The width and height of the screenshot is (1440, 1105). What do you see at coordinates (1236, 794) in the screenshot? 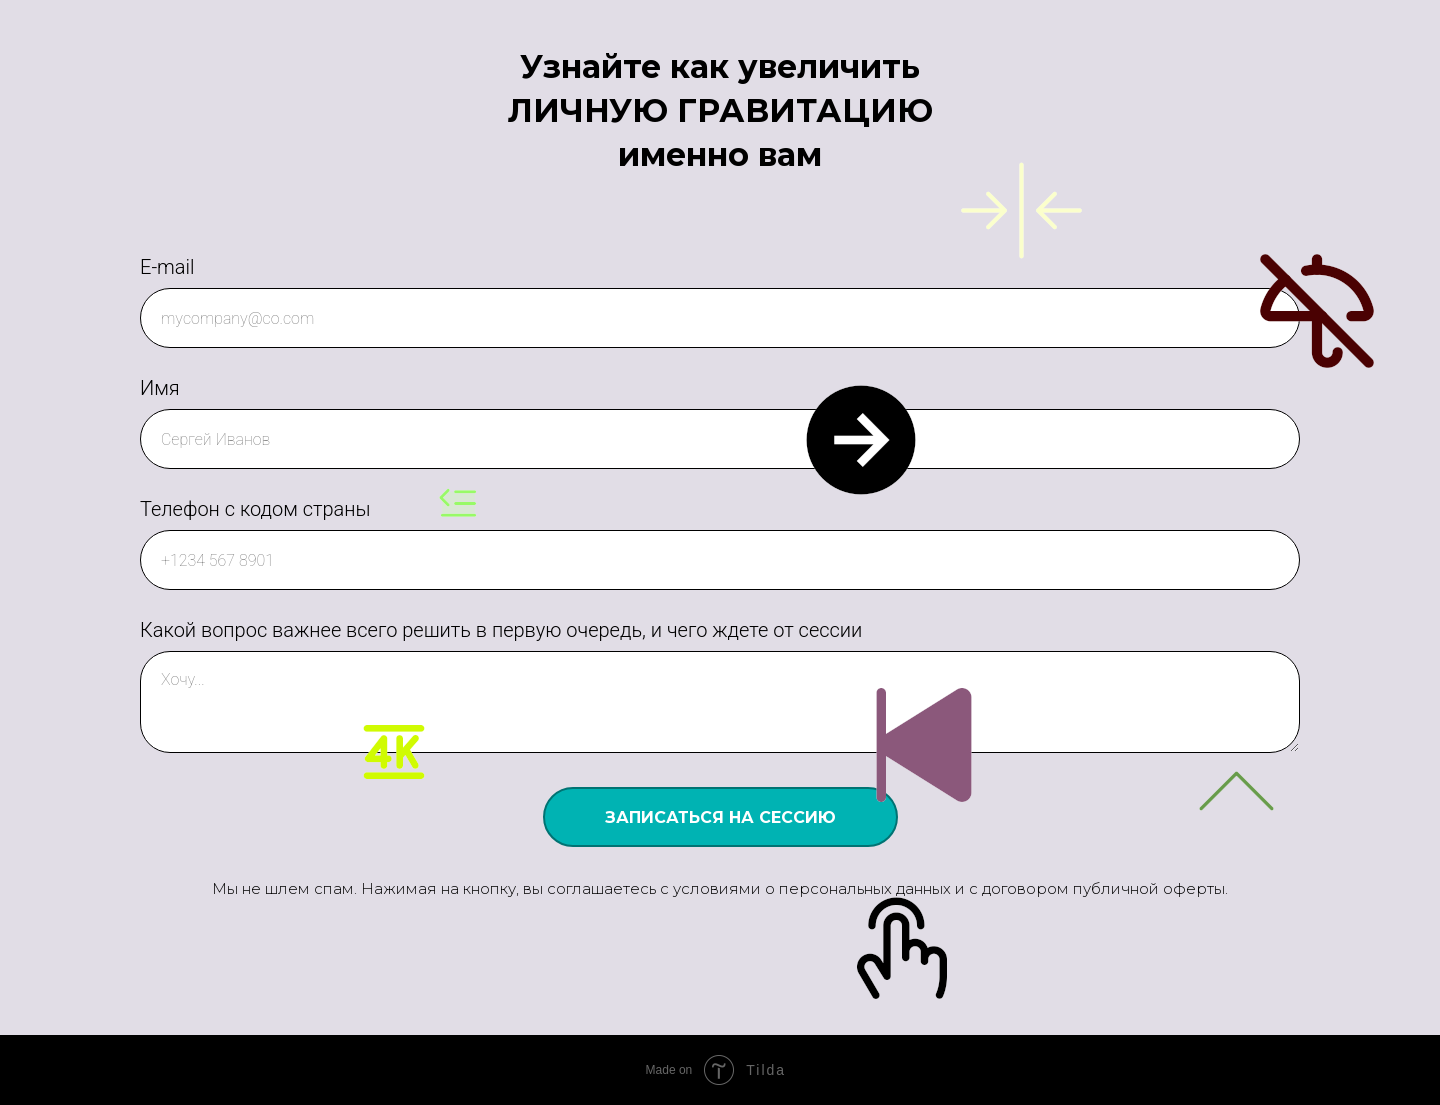
I see `collapse an expanded section` at bounding box center [1236, 794].